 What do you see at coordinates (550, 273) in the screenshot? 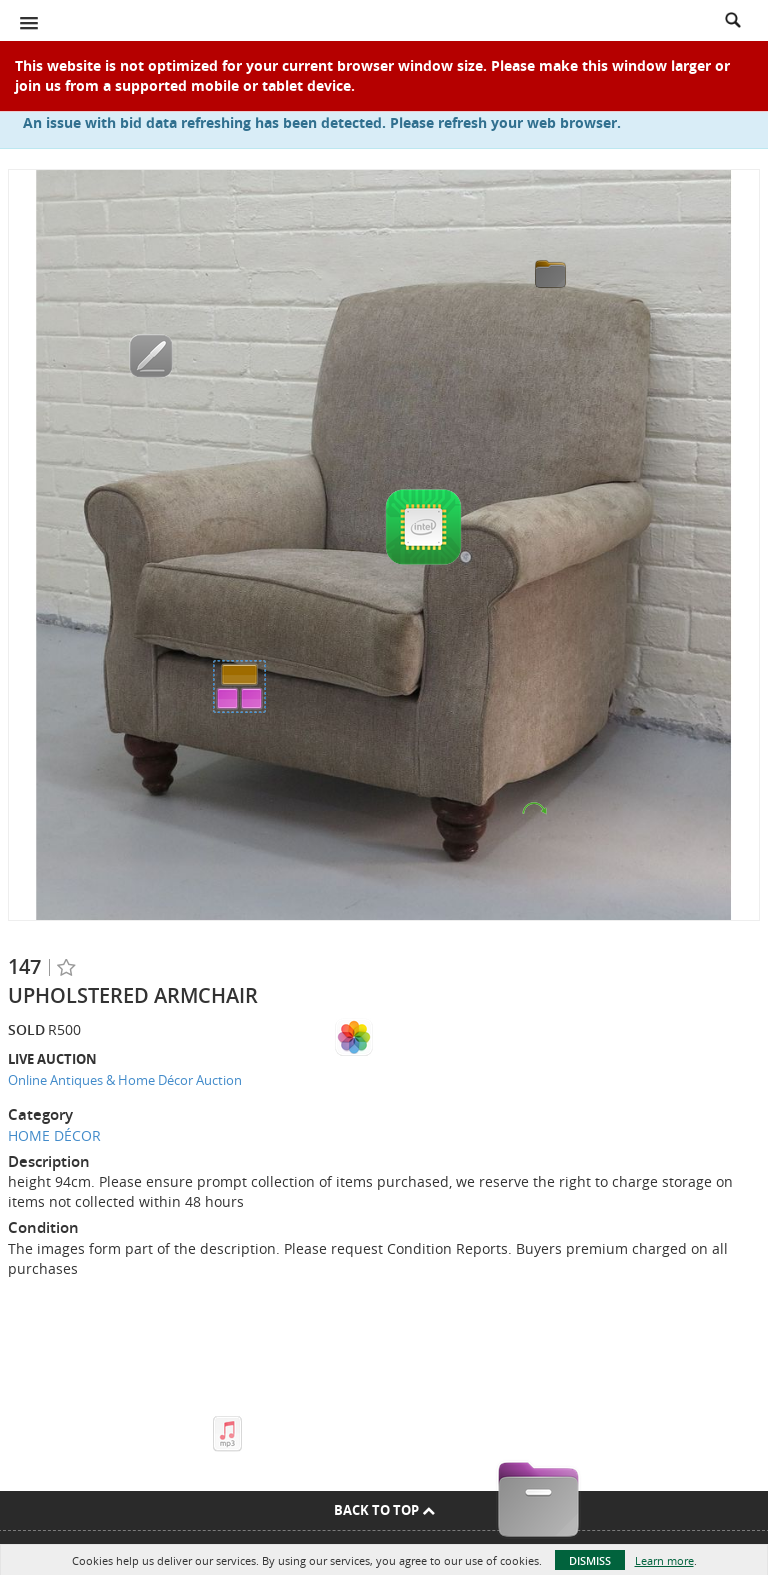
I see `open a folder to view its contents` at bounding box center [550, 273].